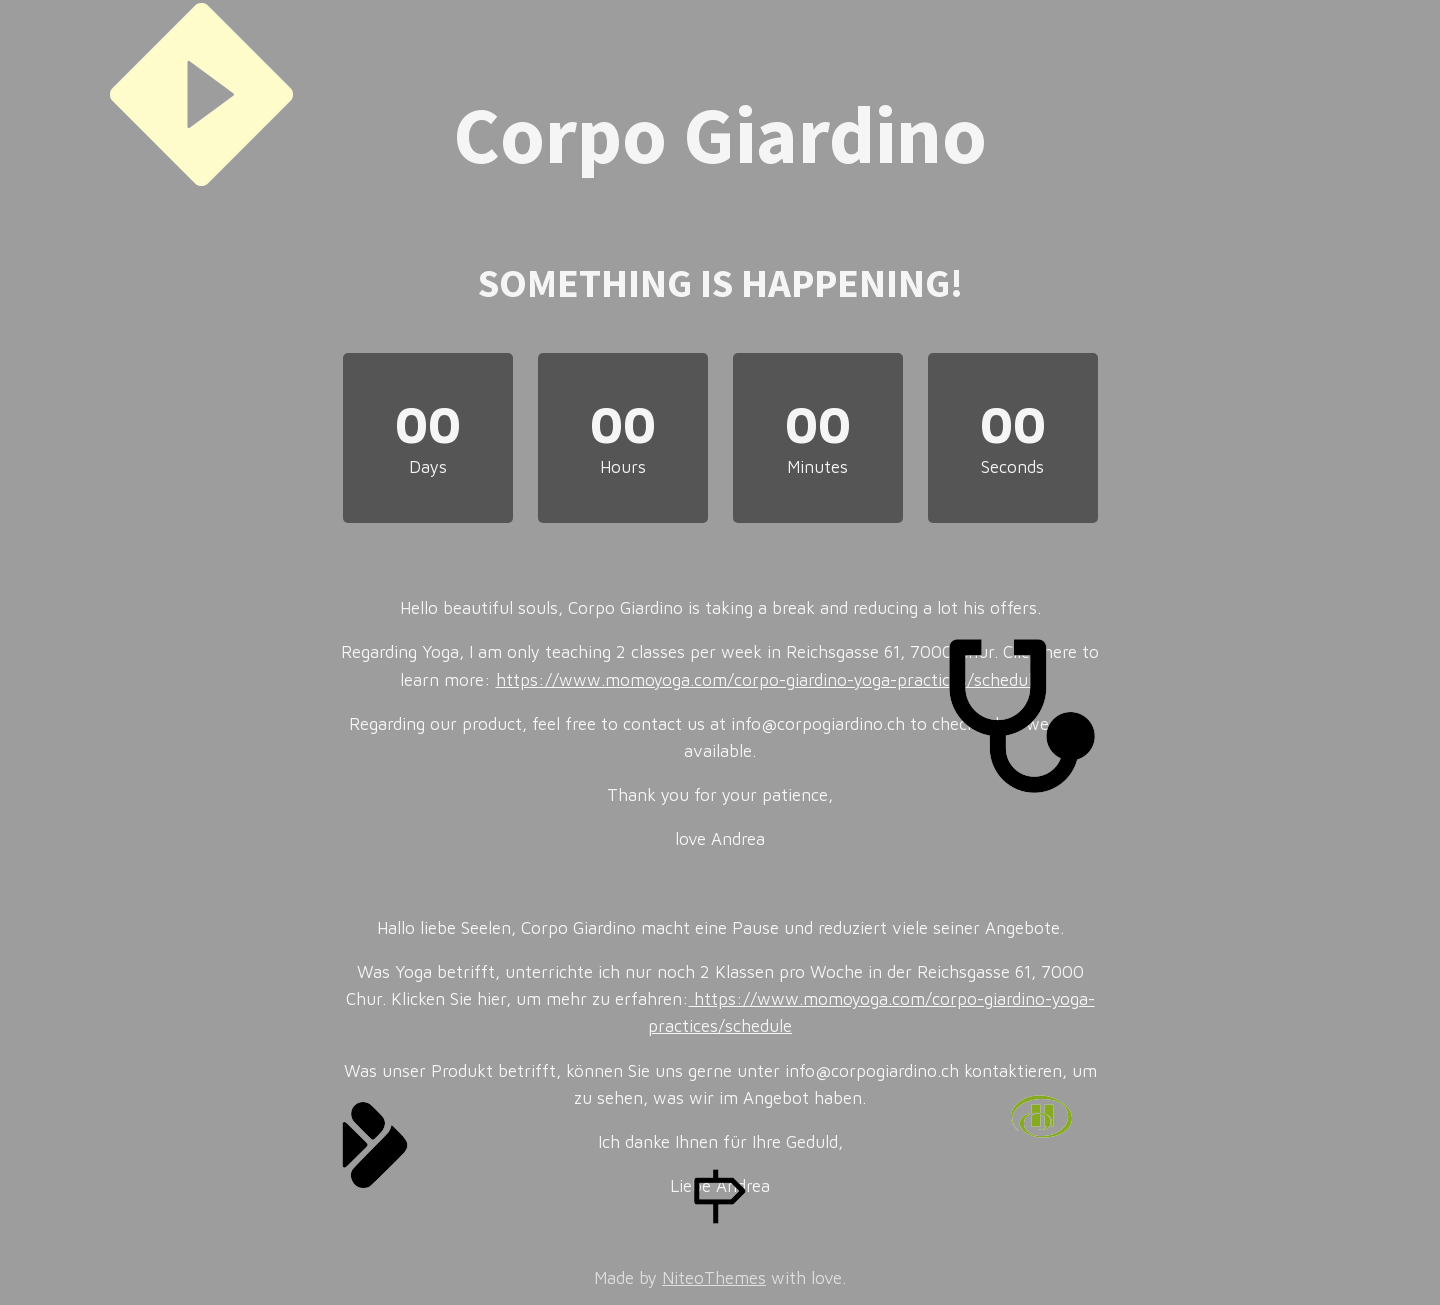  Describe the element at coordinates (375, 1145) in the screenshot. I see `apache doris database logo` at that location.